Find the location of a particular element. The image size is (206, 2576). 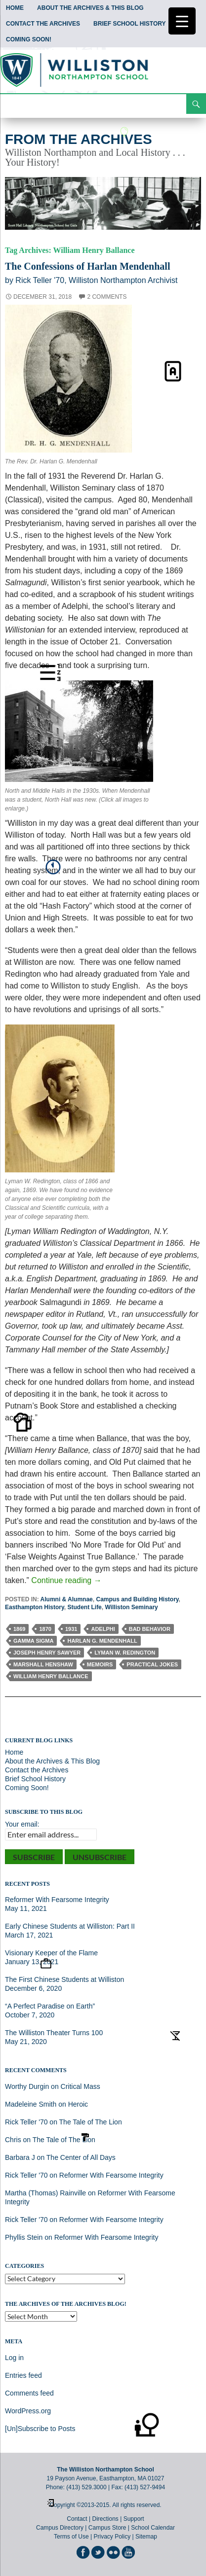

apply formatting style to selected content is located at coordinates (85, 2137).